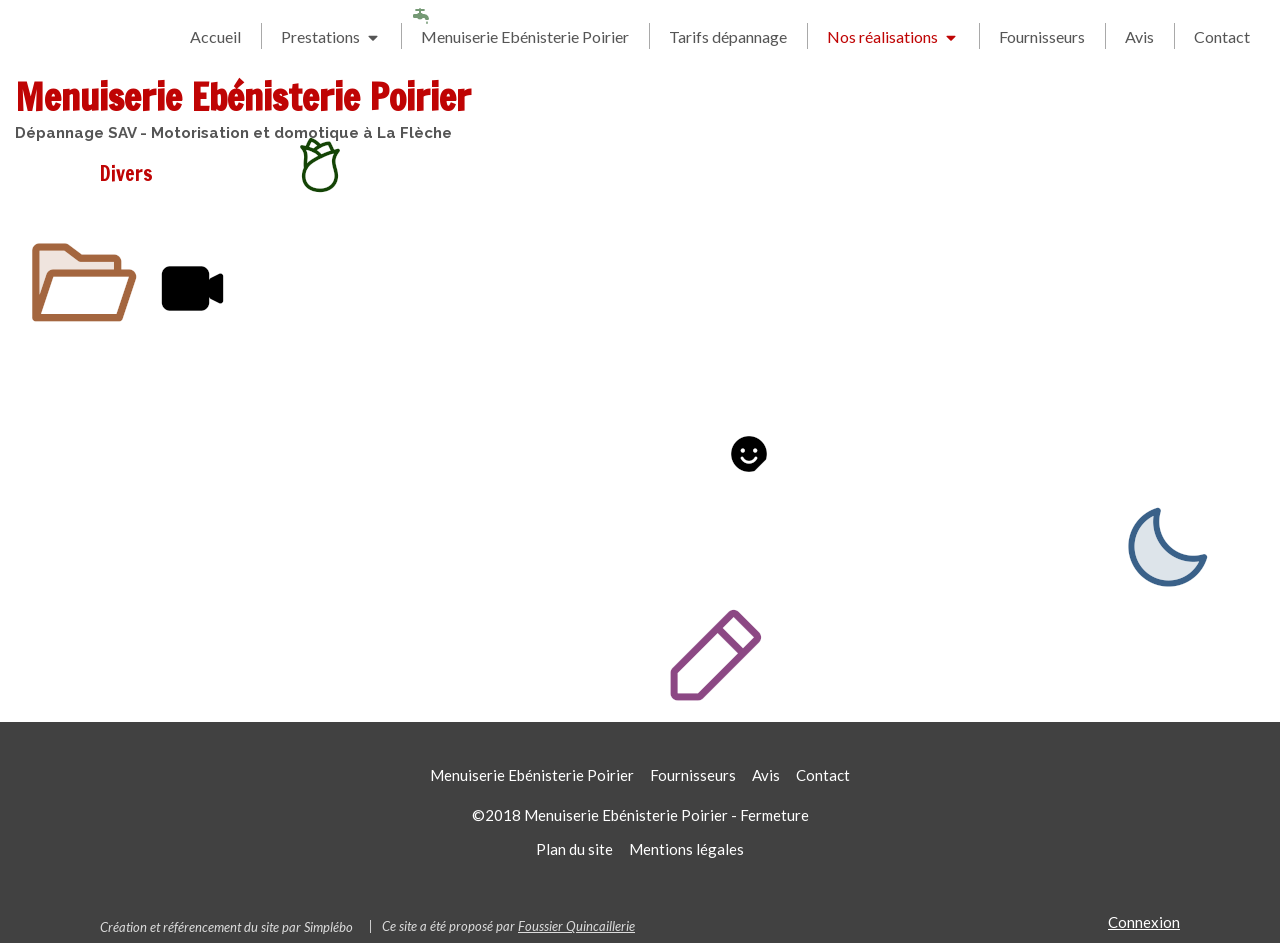  I want to click on access folder contents, so click(80, 280).